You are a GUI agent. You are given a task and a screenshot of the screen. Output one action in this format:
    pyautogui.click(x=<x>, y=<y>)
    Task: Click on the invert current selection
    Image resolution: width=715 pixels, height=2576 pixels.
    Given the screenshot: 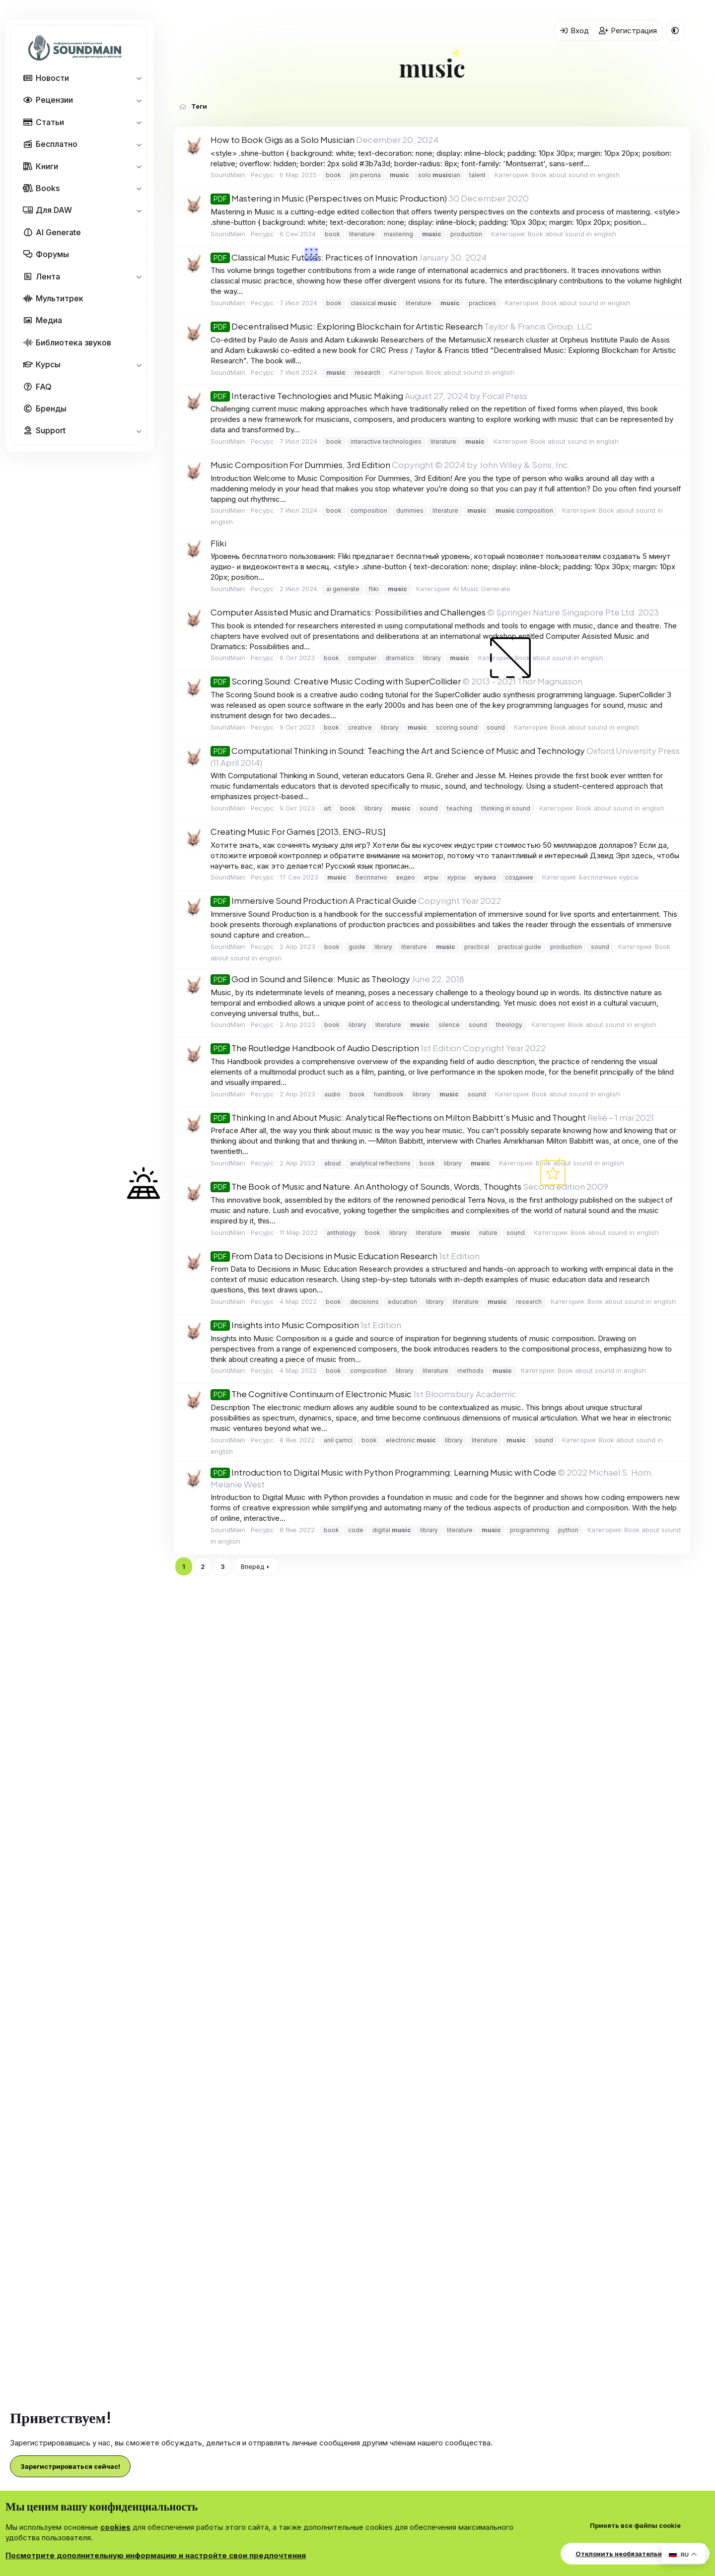 What is the action you would take?
    pyautogui.click(x=510, y=658)
    